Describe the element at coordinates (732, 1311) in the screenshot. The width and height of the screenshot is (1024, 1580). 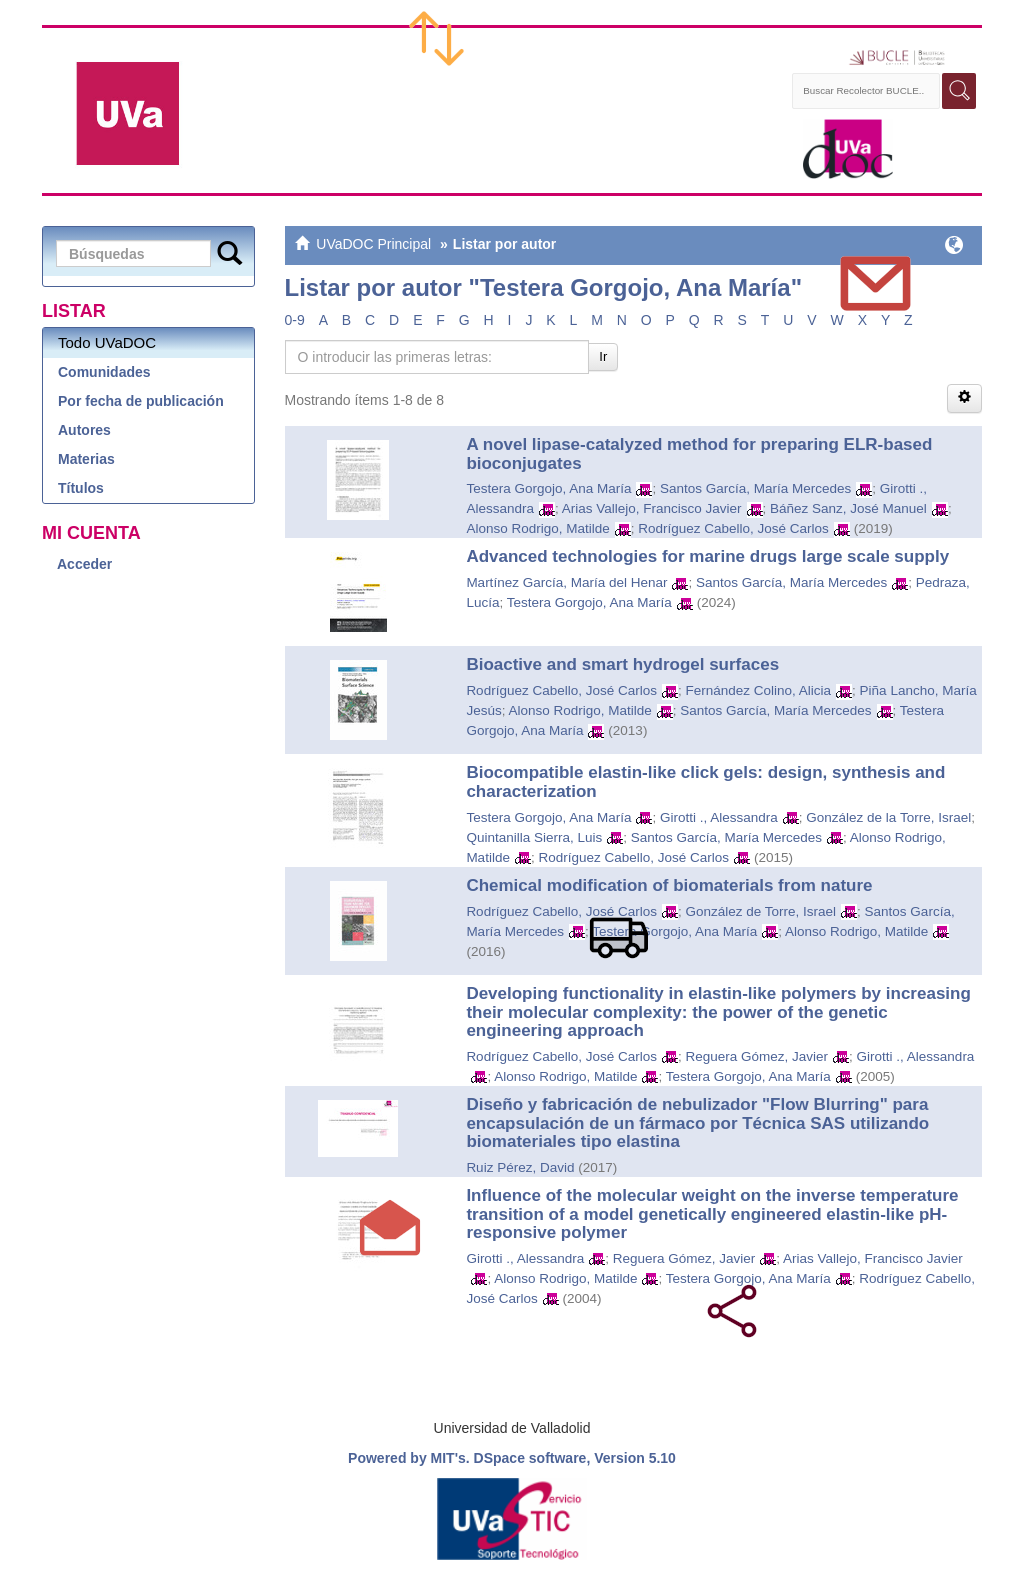
I see `share content with others` at that location.